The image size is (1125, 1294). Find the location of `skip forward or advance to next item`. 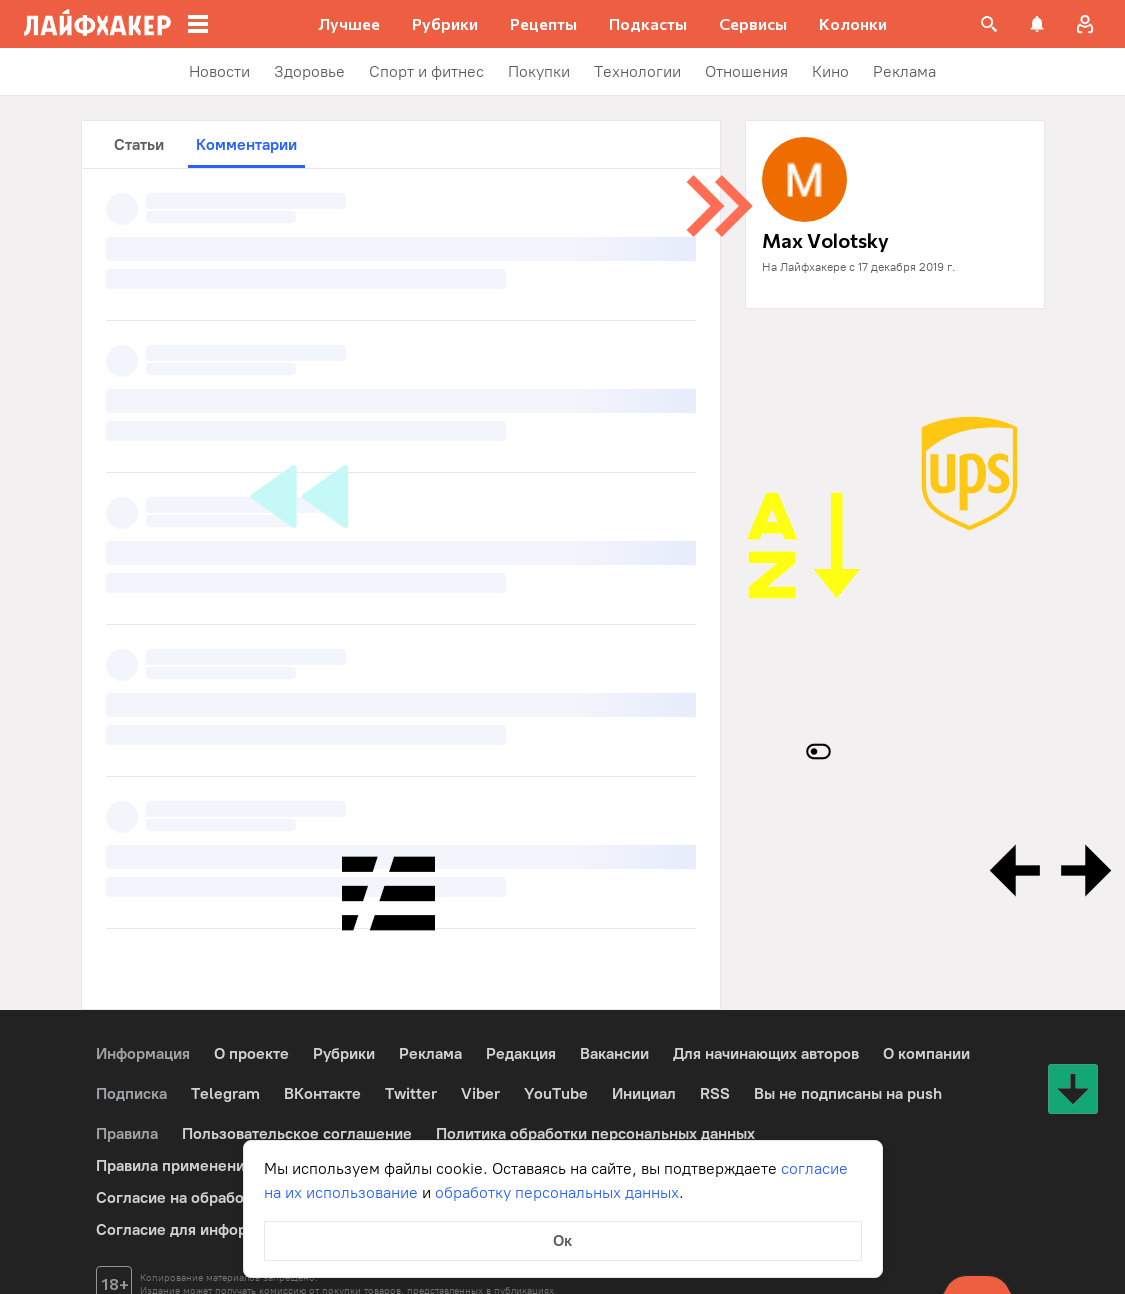

skip forward or advance to next item is located at coordinates (717, 206).